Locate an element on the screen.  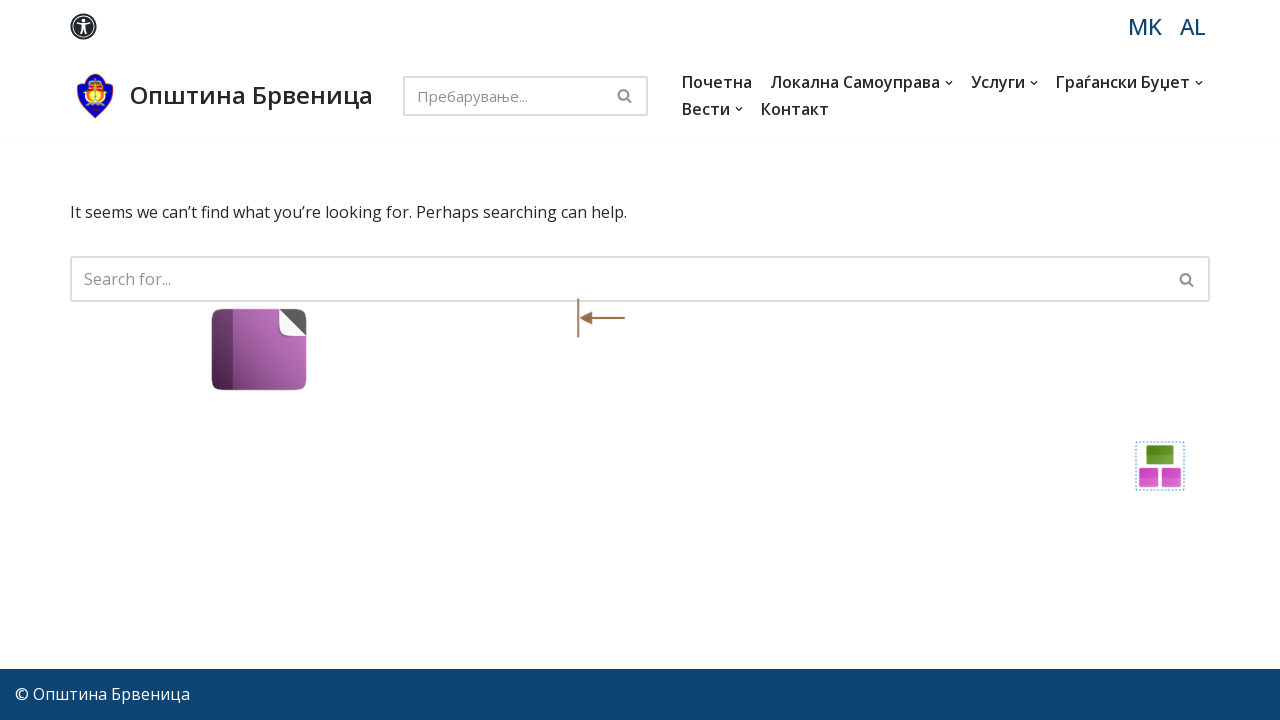
change desktop wallpaper settings is located at coordinates (259, 346).